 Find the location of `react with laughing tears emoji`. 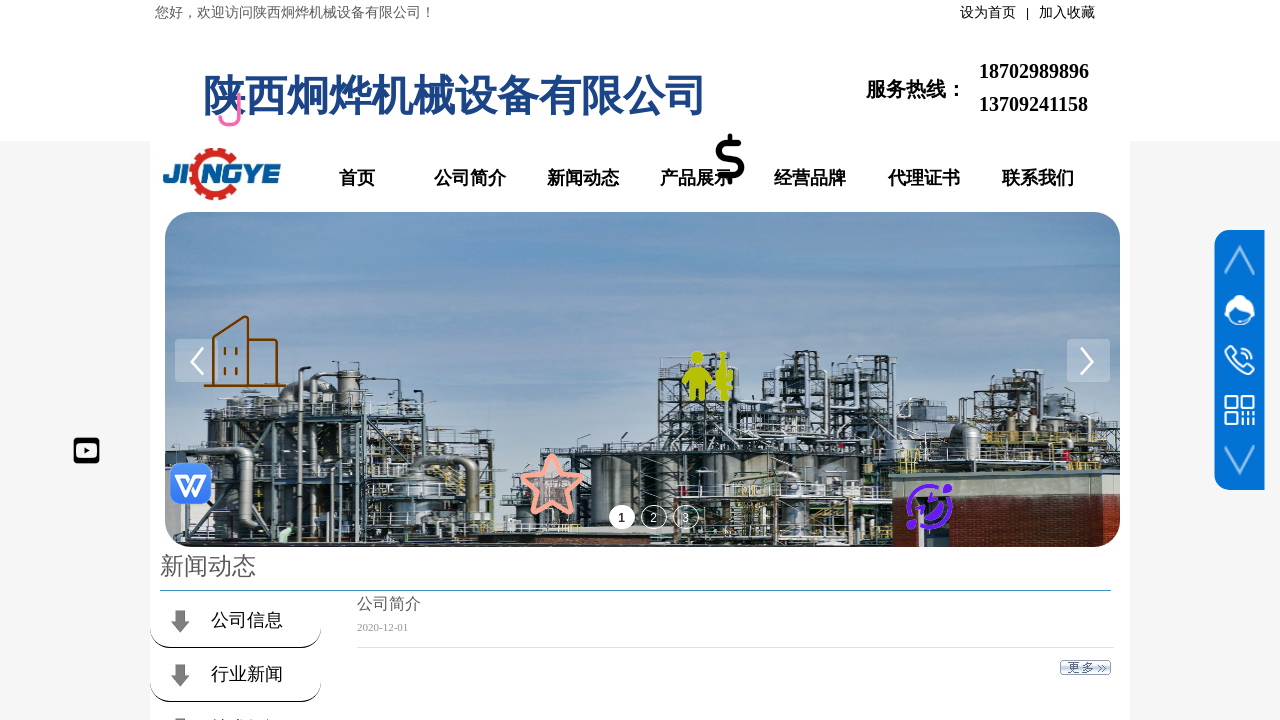

react with laughing tears emoji is located at coordinates (929, 506).